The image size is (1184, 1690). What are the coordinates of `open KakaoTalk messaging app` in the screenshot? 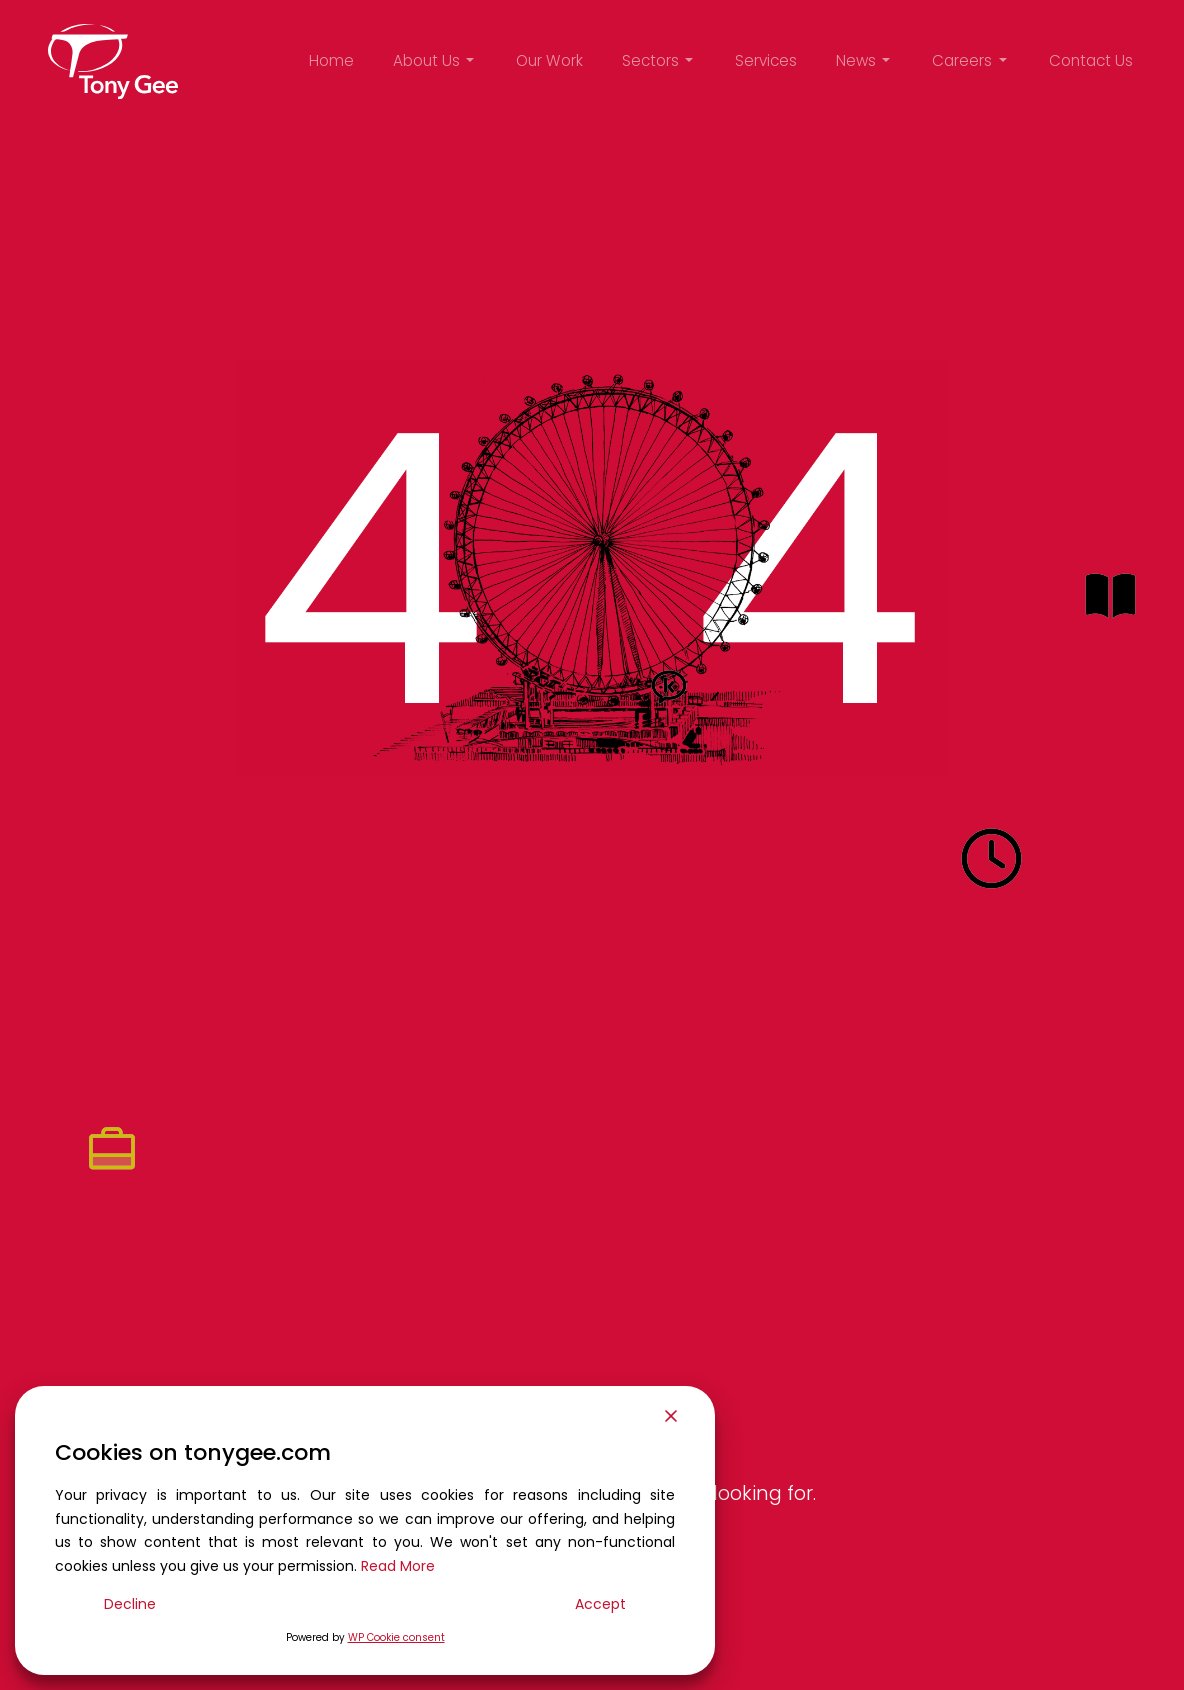 It's located at (669, 686).